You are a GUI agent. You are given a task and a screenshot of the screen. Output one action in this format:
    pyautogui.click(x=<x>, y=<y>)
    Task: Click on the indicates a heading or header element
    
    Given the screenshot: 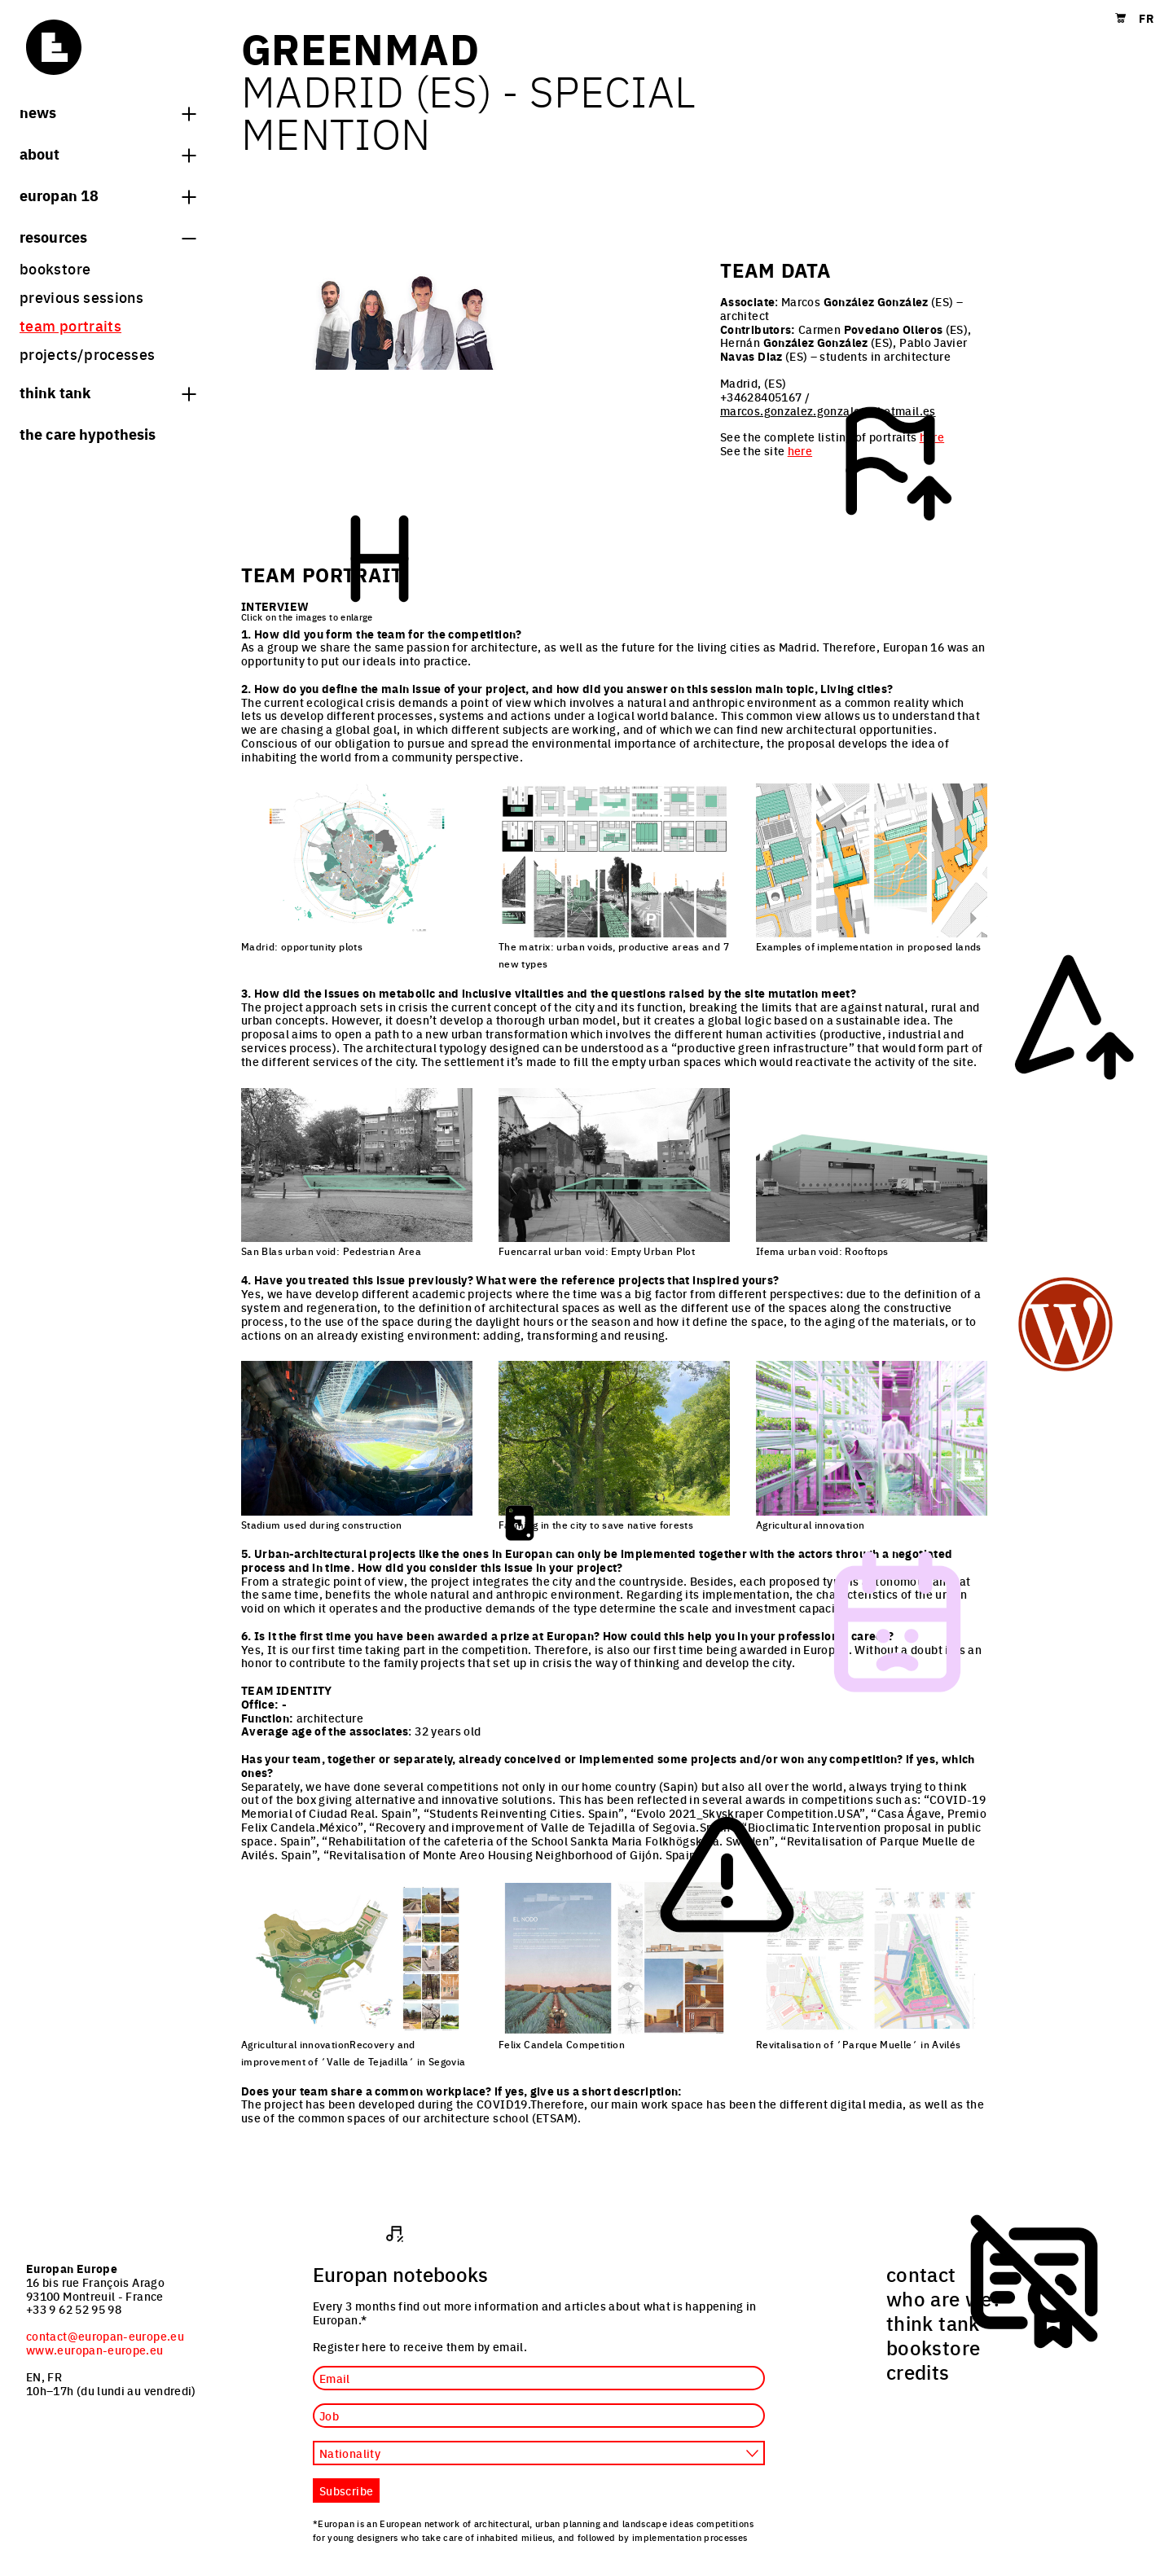 What is the action you would take?
    pyautogui.click(x=380, y=559)
    